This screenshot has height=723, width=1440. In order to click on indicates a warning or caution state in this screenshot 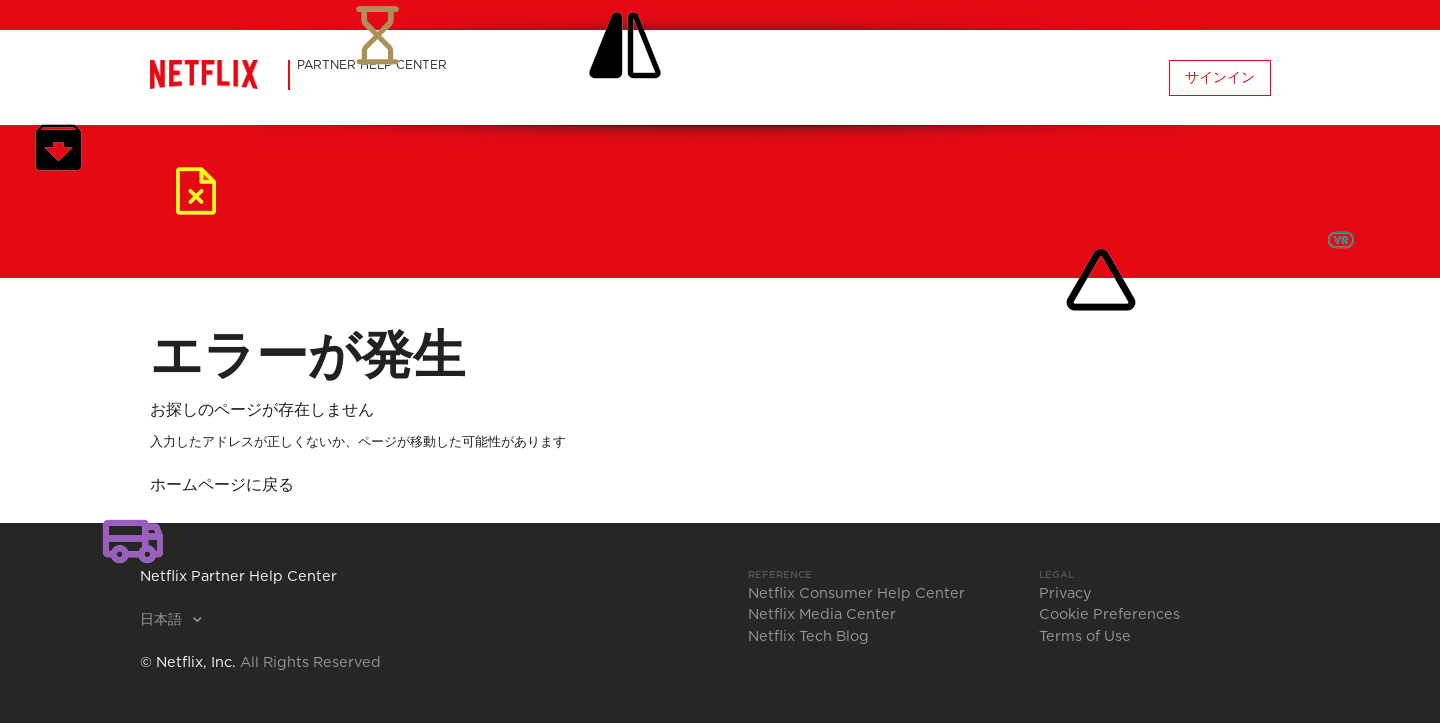, I will do `click(1101, 281)`.